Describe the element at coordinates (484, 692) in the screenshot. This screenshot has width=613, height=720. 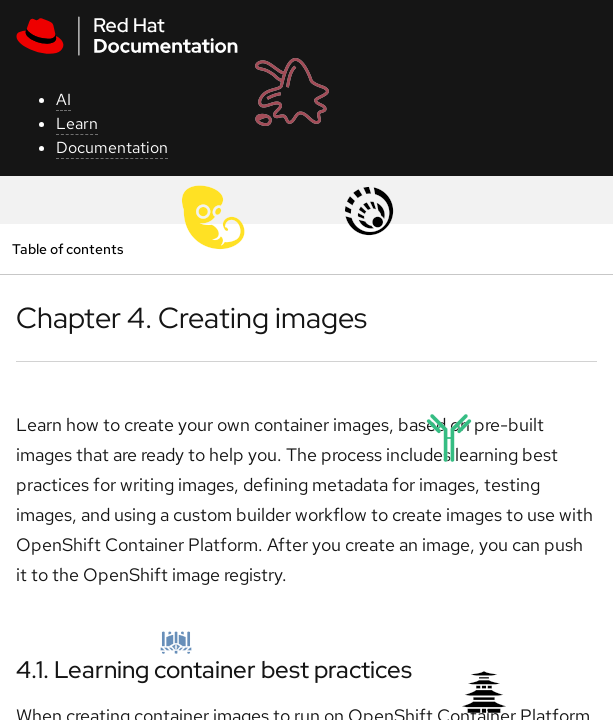
I see `view asian temple or landmark location` at that location.